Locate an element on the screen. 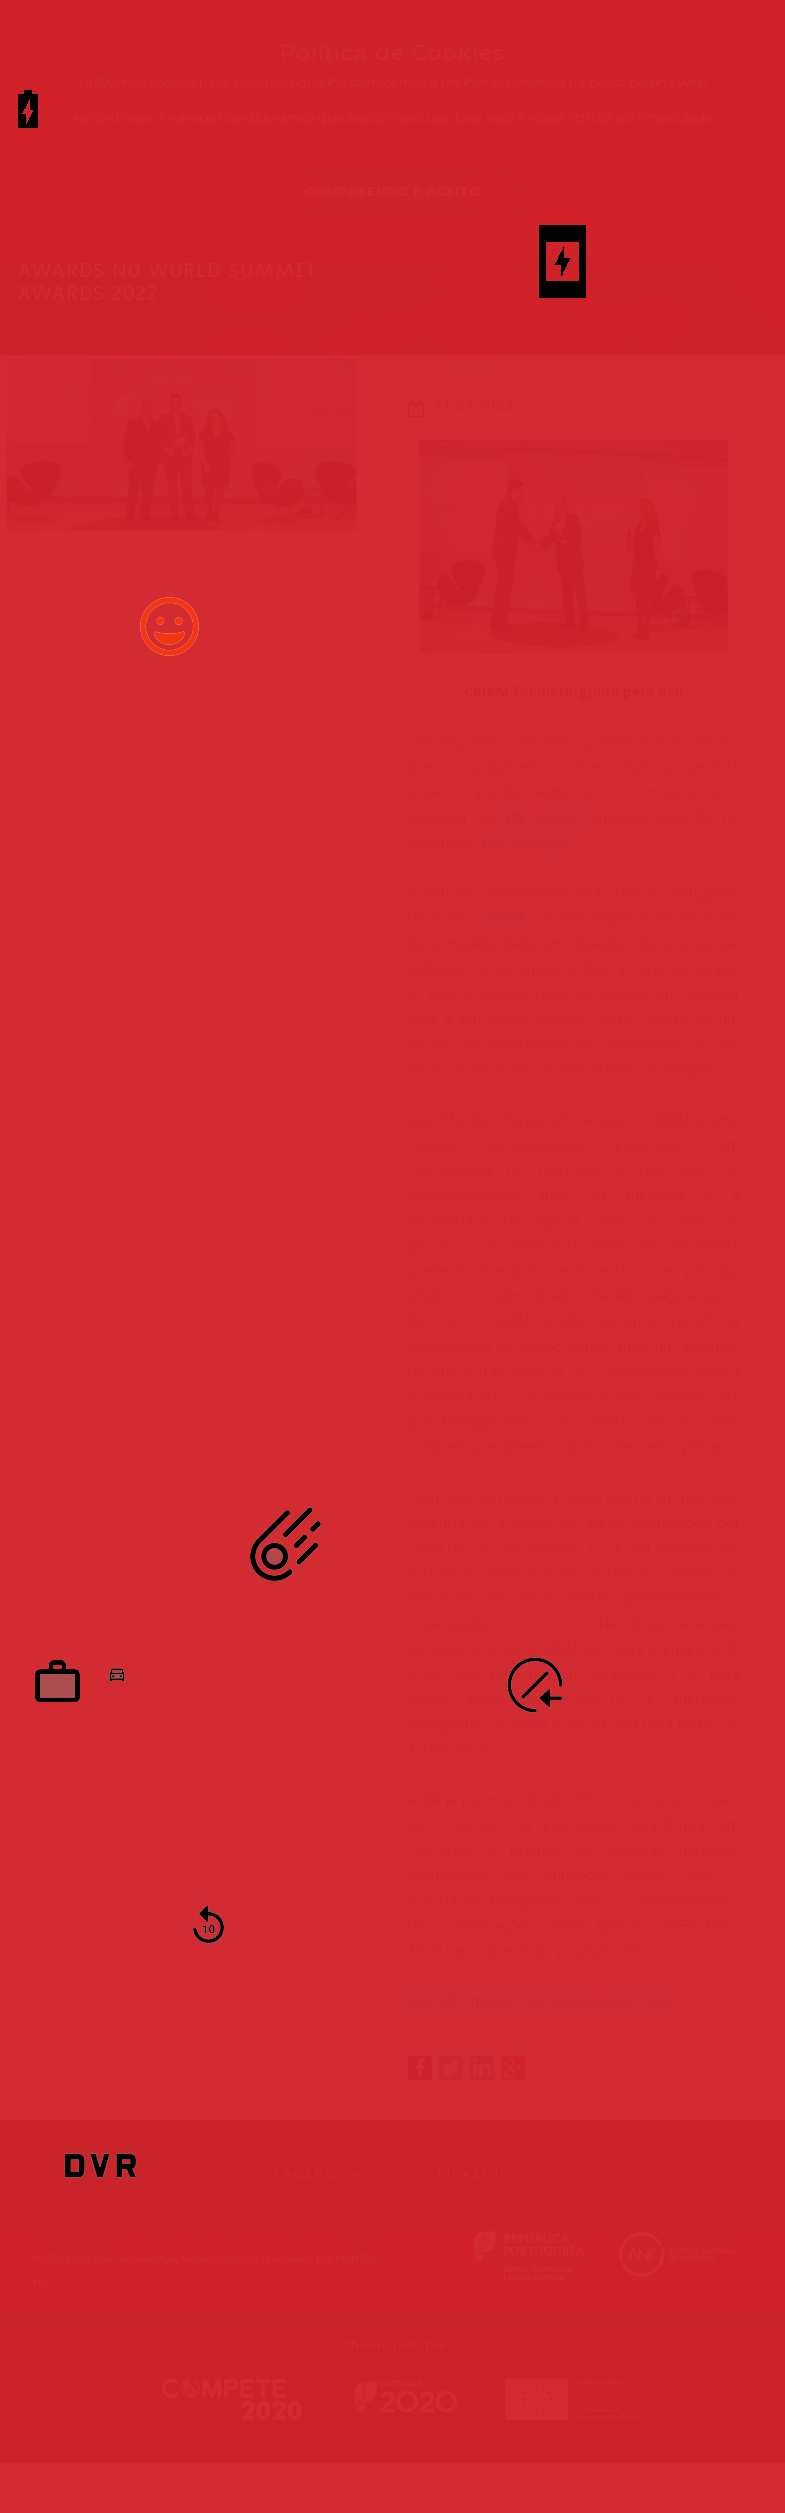 This screenshot has height=2513, width=785. view estimated time of arrival for your drive is located at coordinates (117, 1675).